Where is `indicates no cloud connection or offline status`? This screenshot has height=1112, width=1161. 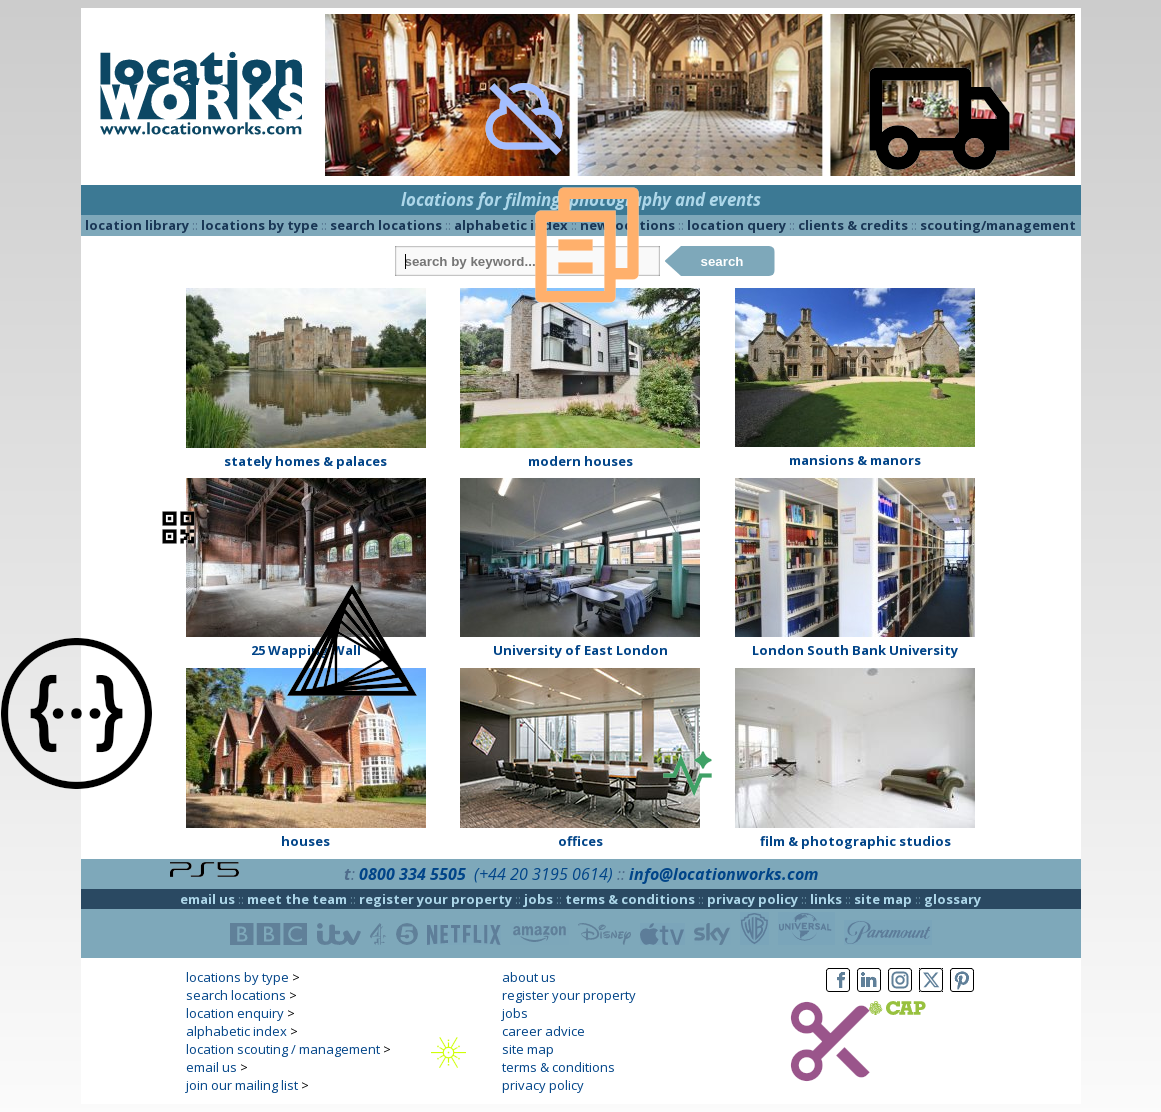 indicates no cloud connection or offline status is located at coordinates (524, 118).